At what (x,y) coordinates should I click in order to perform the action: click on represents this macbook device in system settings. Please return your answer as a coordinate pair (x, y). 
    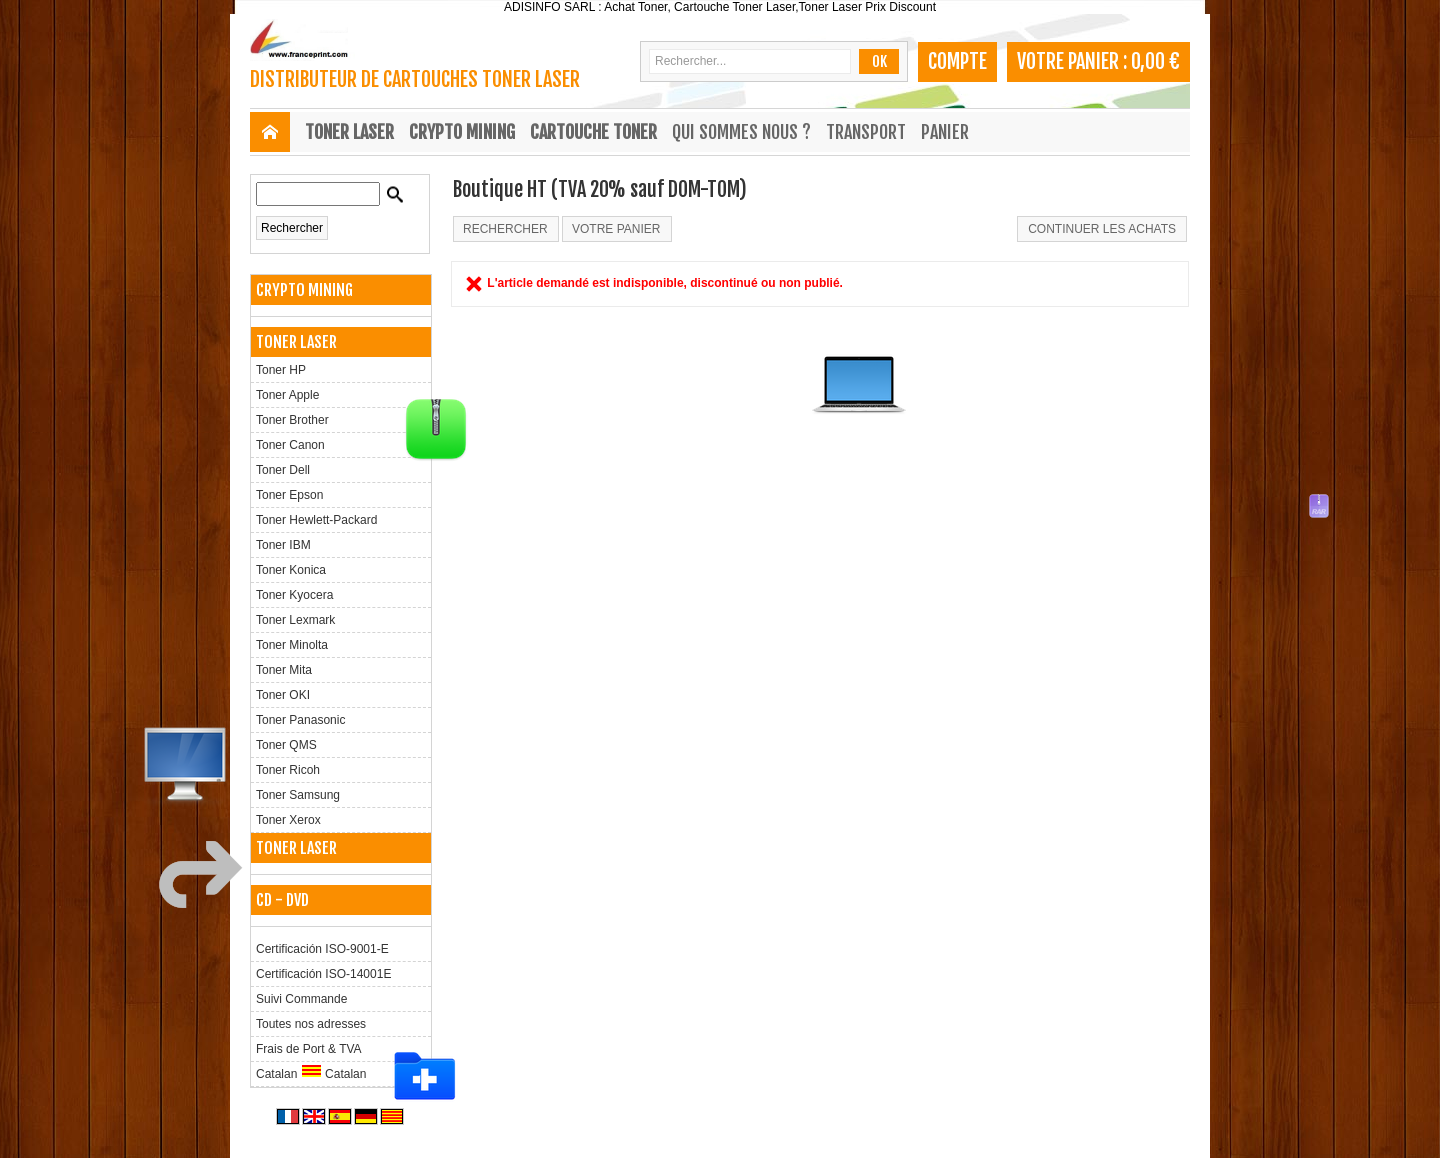
    Looking at the image, I should click on (859, 376).